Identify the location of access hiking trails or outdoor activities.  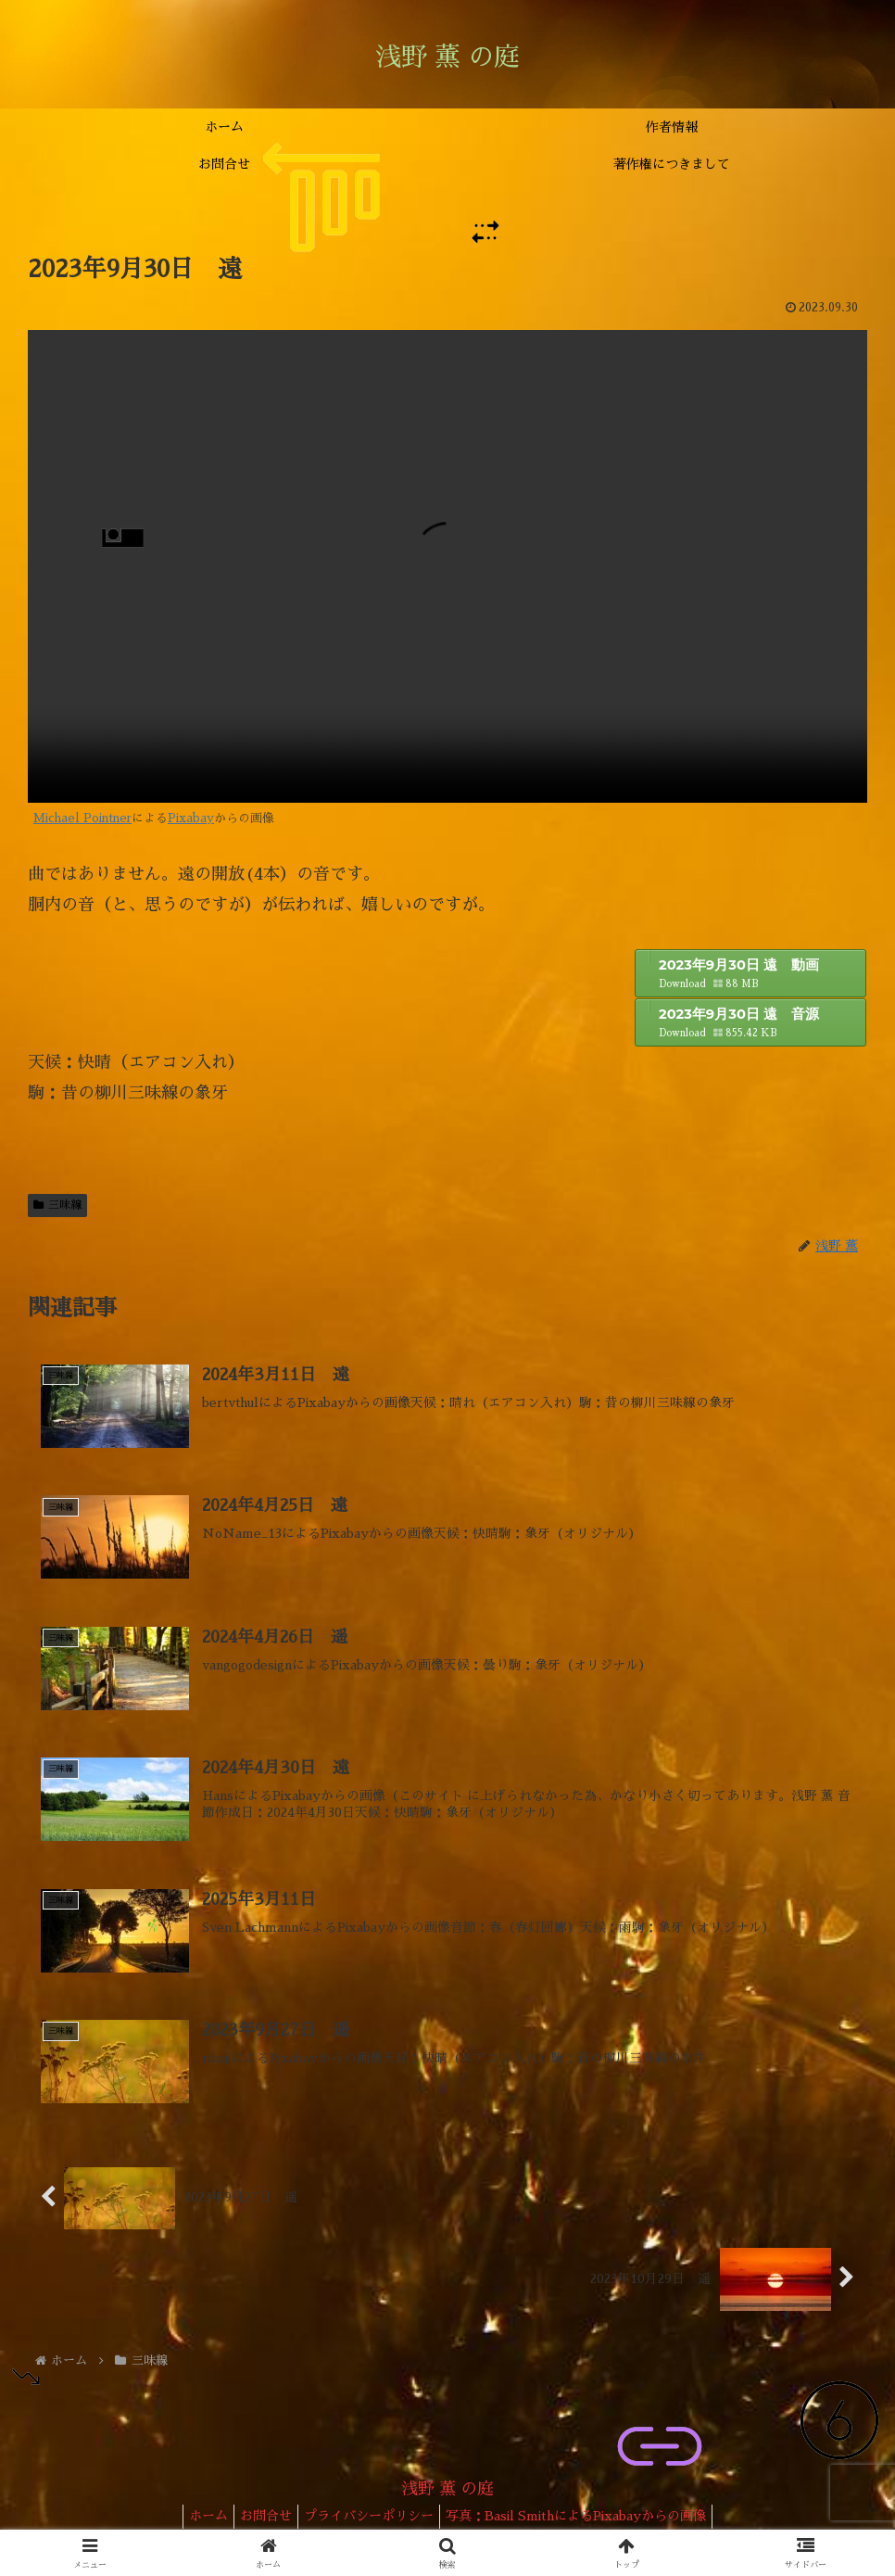
(153, 1925).